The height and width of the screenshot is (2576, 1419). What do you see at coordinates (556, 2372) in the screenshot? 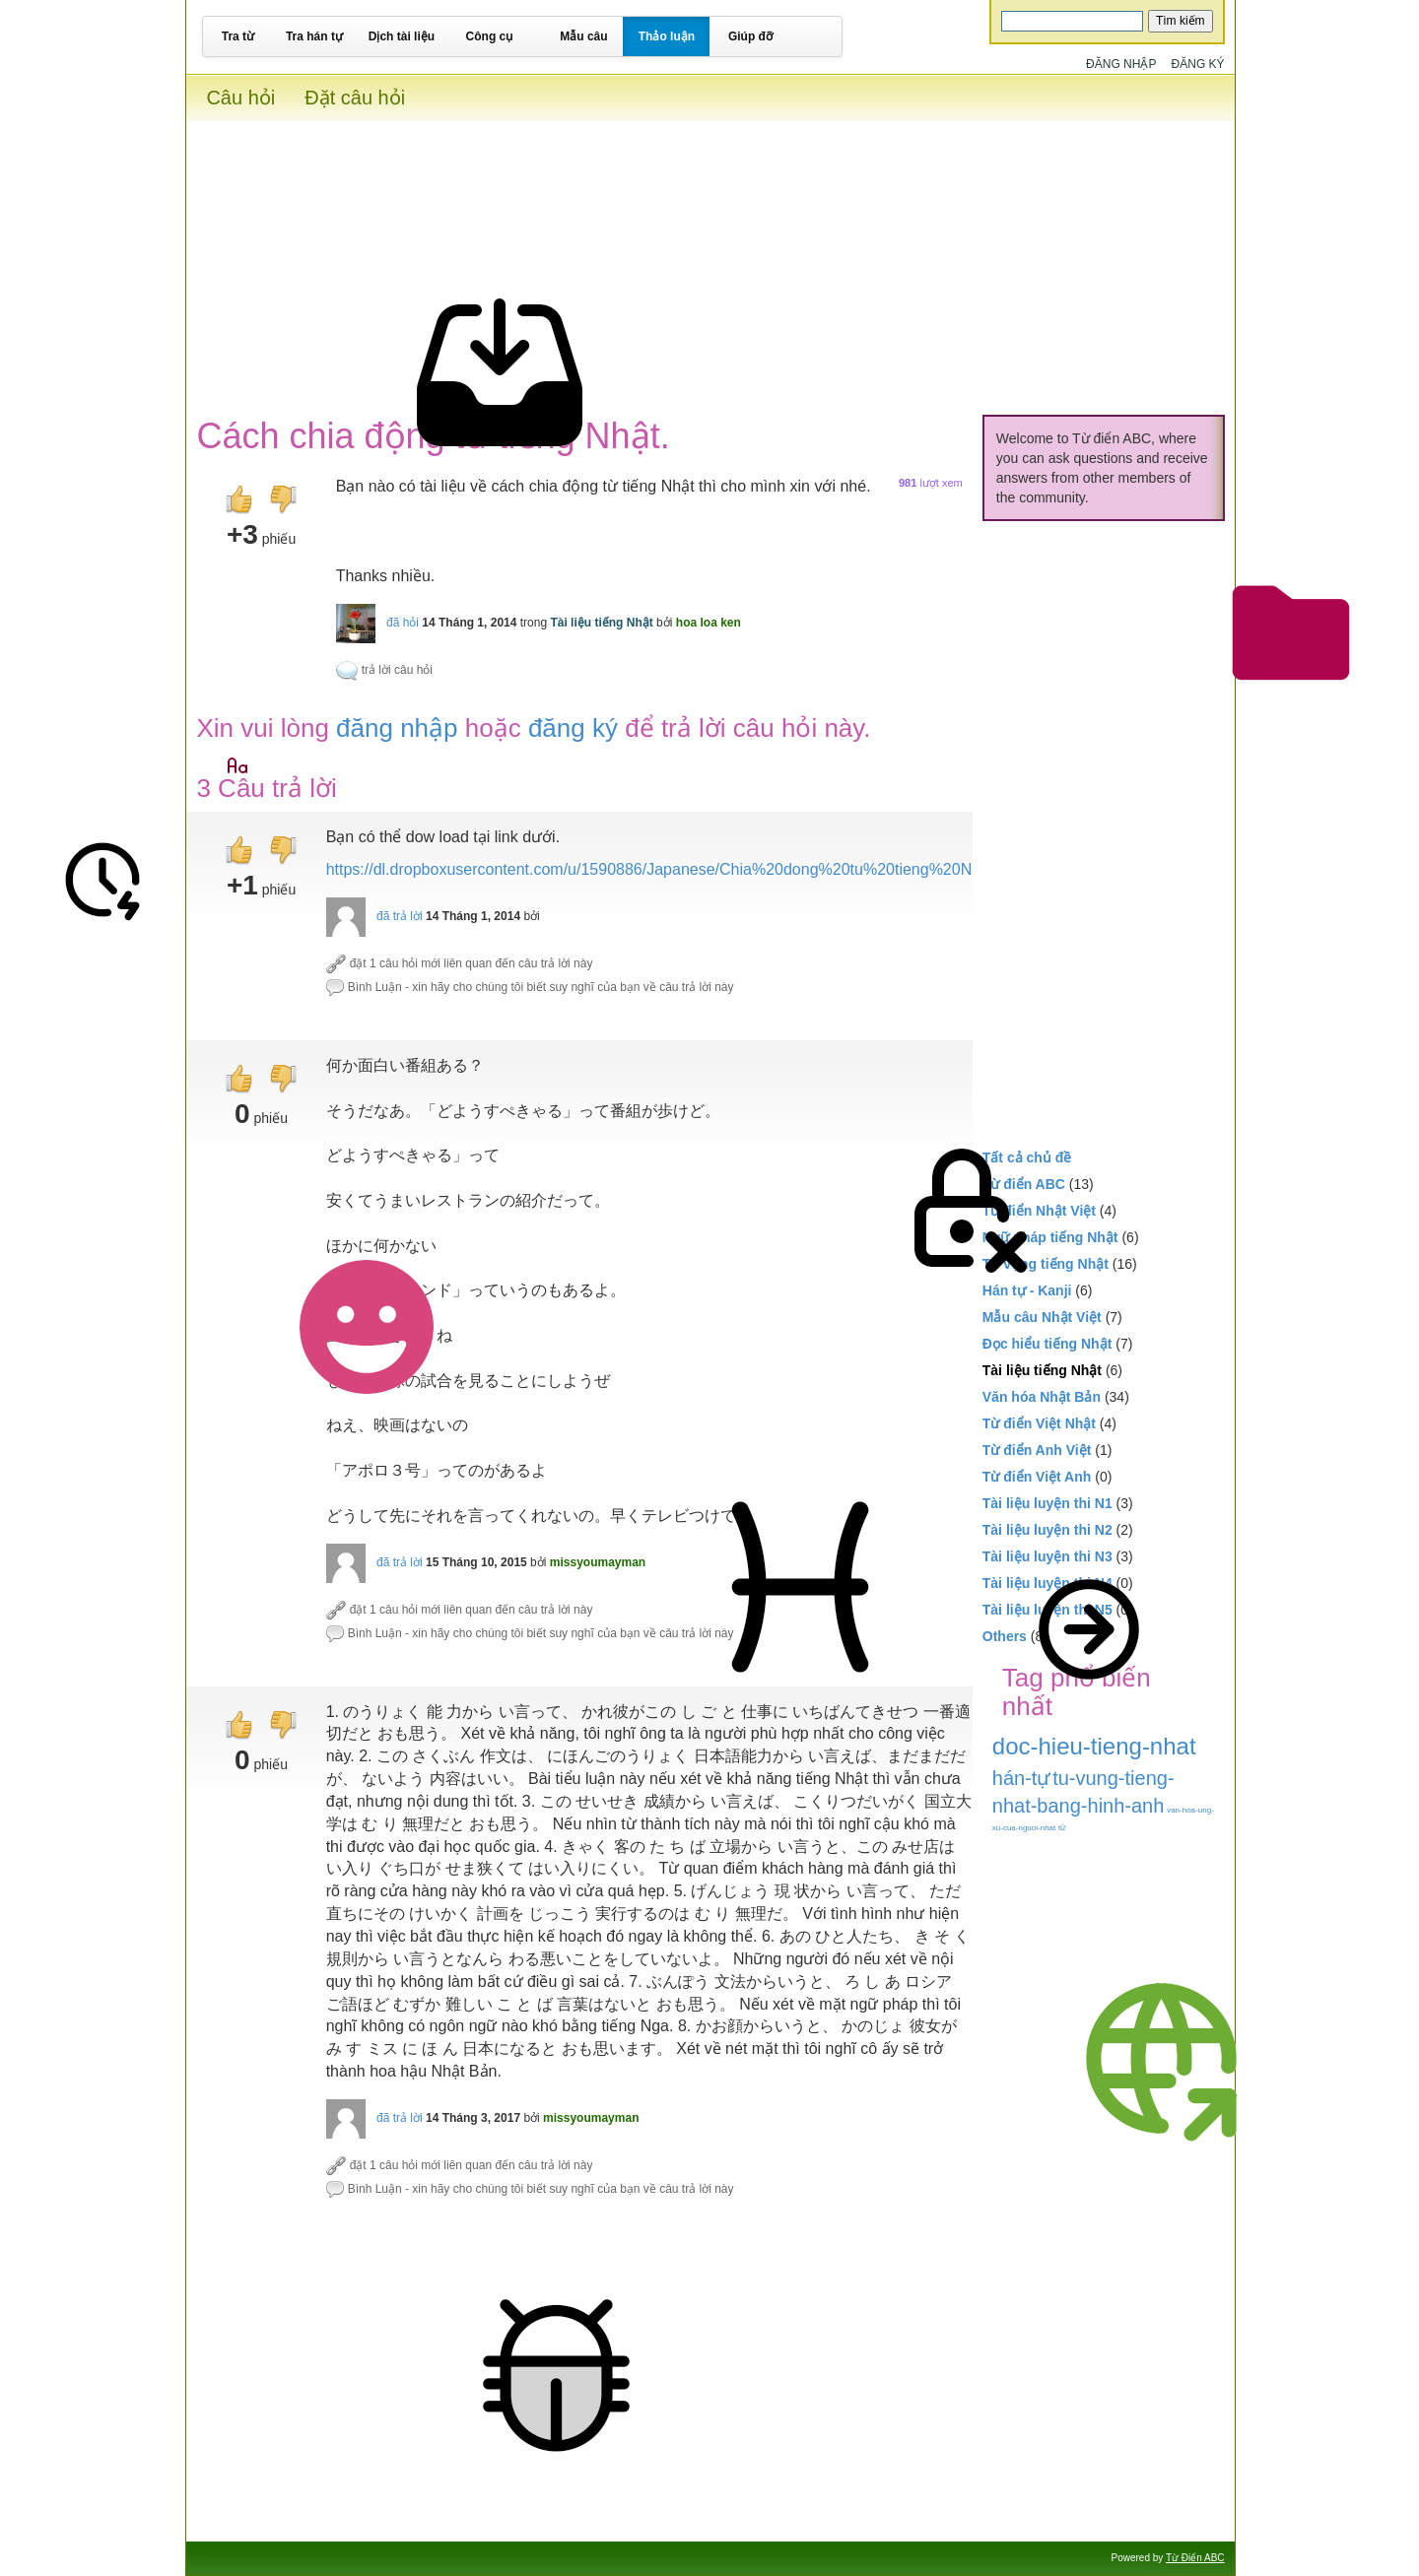
I see `report a bug or issue` at bounding box center [556, 2372].